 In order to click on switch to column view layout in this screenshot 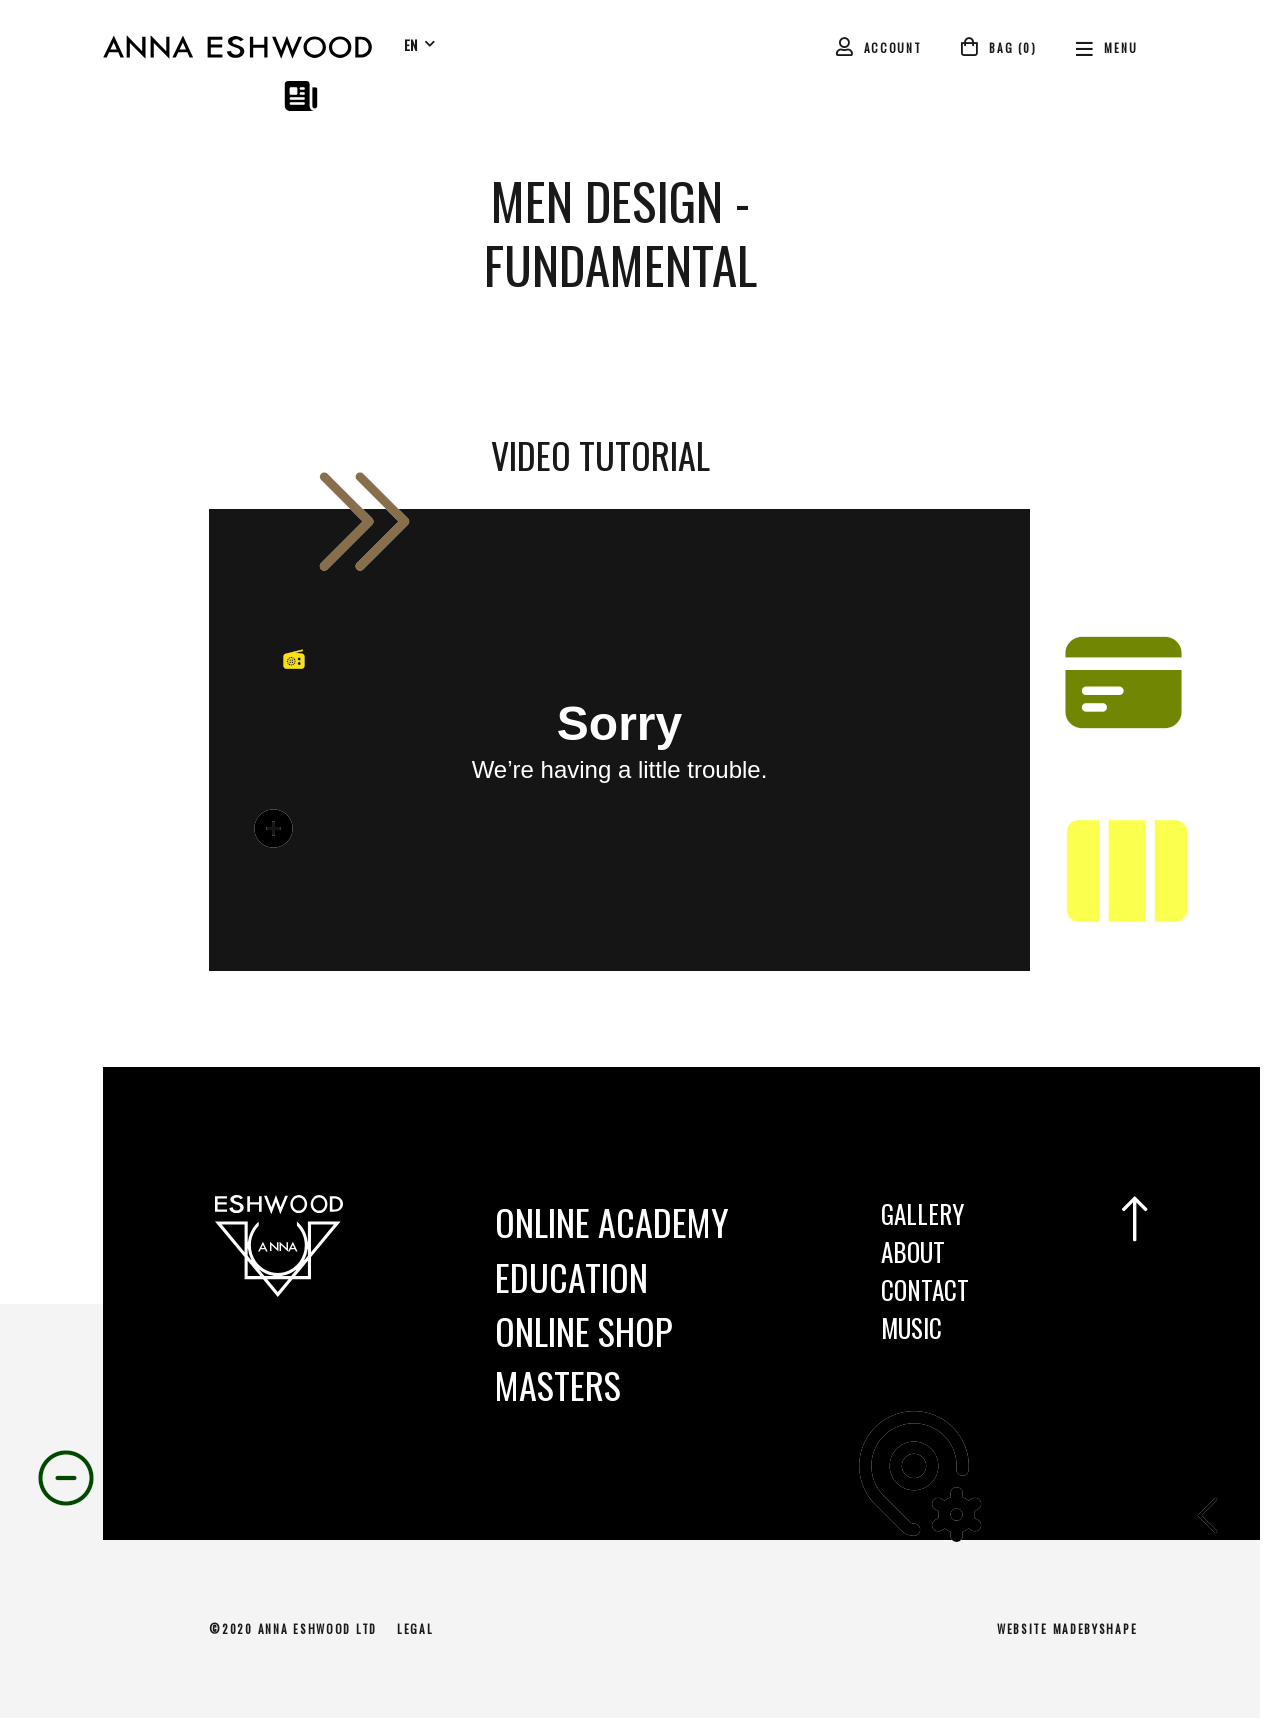, I will do `click(1127, 871)`.